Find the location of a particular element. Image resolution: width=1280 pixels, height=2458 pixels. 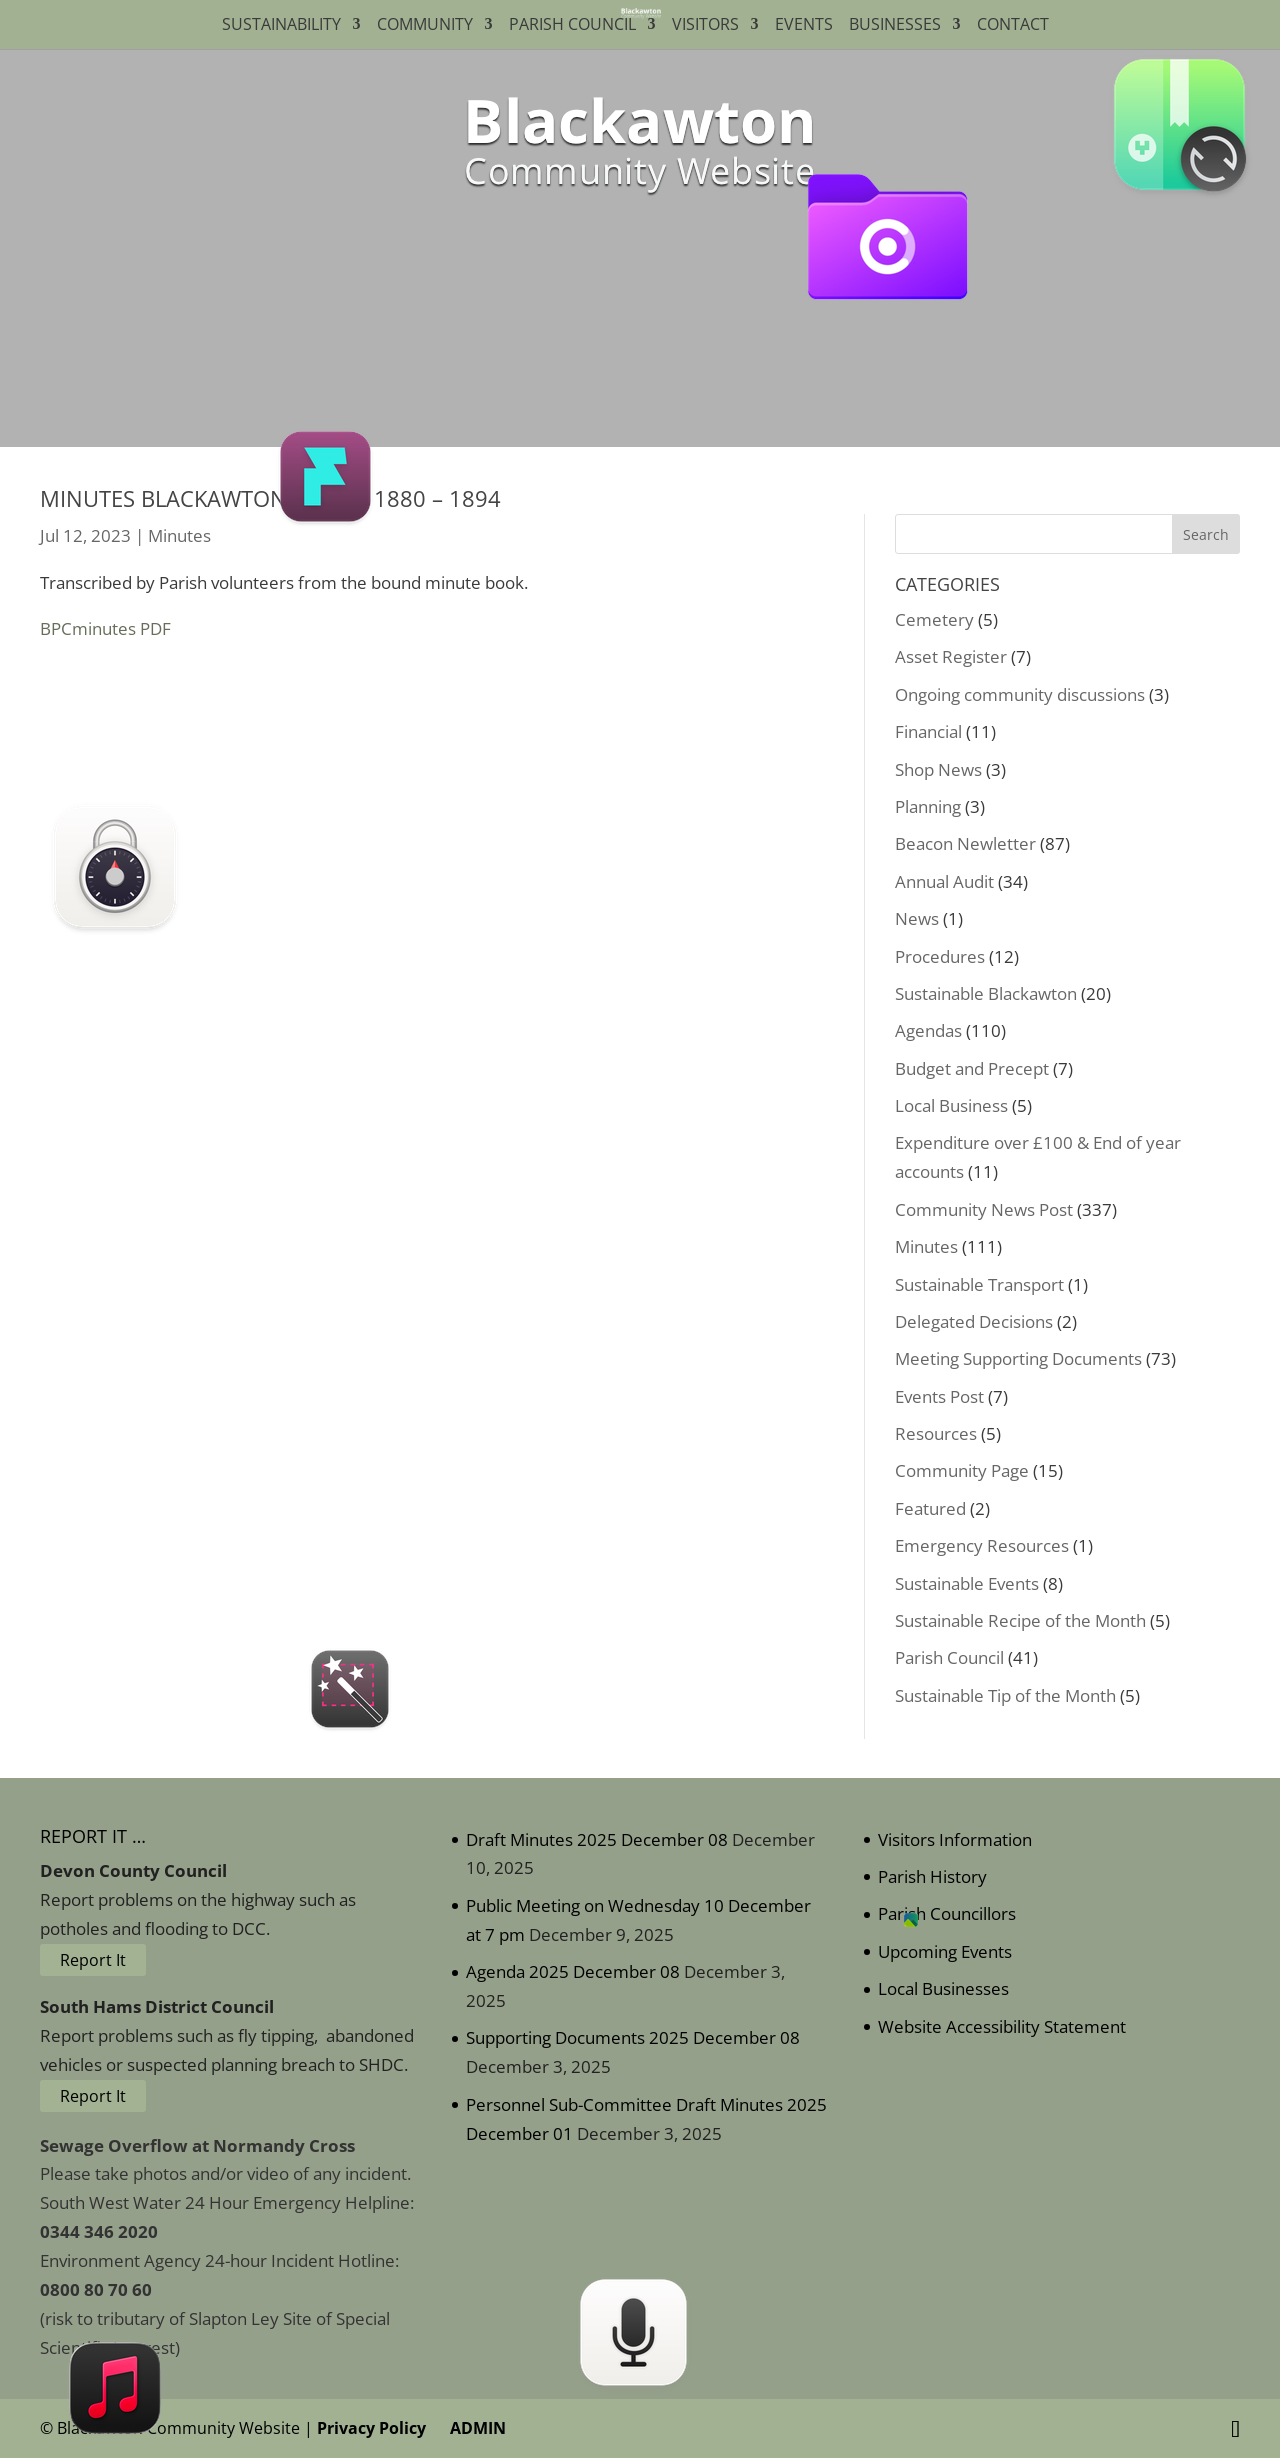

open xpano panorama stitching app is located at coordinates (911, 1920).